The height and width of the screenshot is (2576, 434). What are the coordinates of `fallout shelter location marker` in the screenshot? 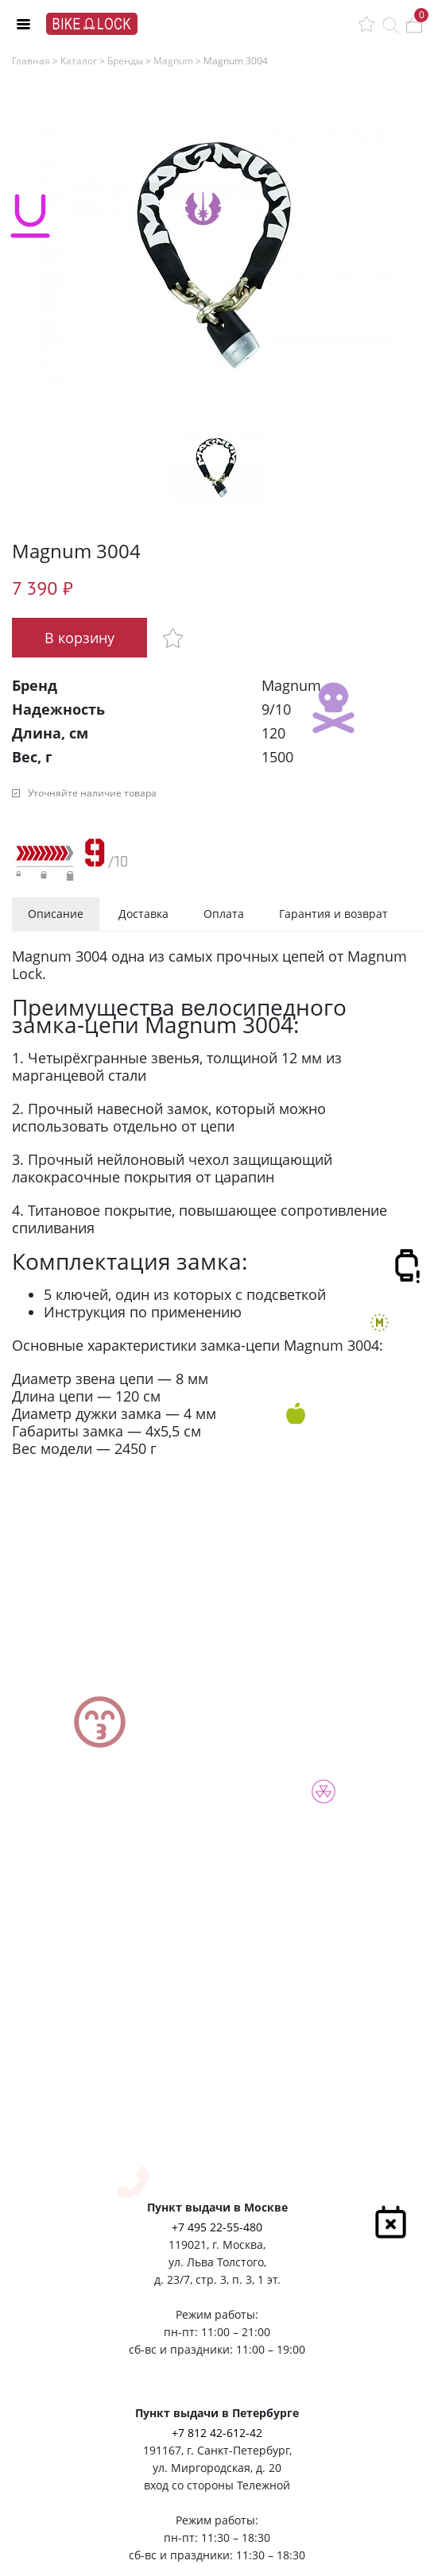 It's located at (324, 1791).